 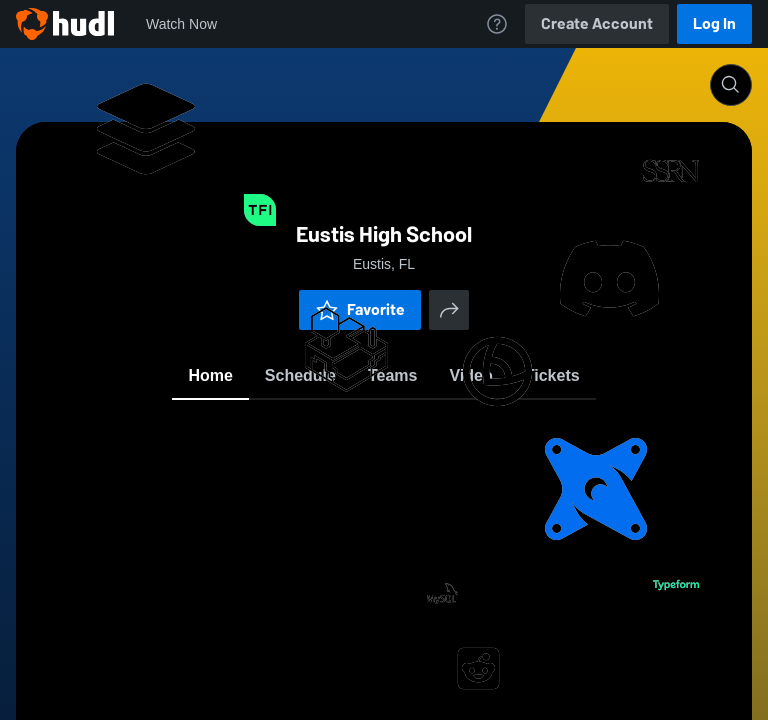 I want to click on CoreOS logo, so click(x=497, y=371).